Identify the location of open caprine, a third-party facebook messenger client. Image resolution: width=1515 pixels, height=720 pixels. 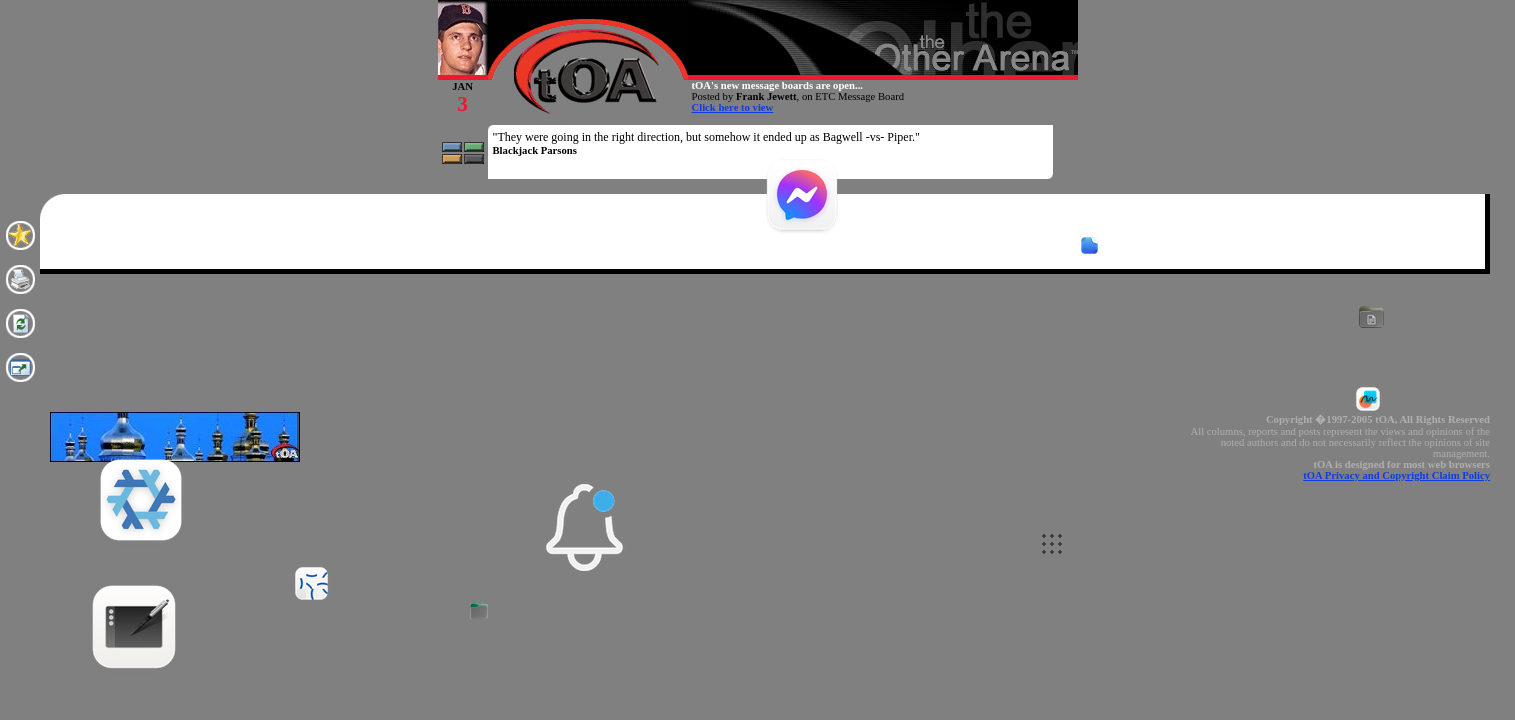
(802, 195).